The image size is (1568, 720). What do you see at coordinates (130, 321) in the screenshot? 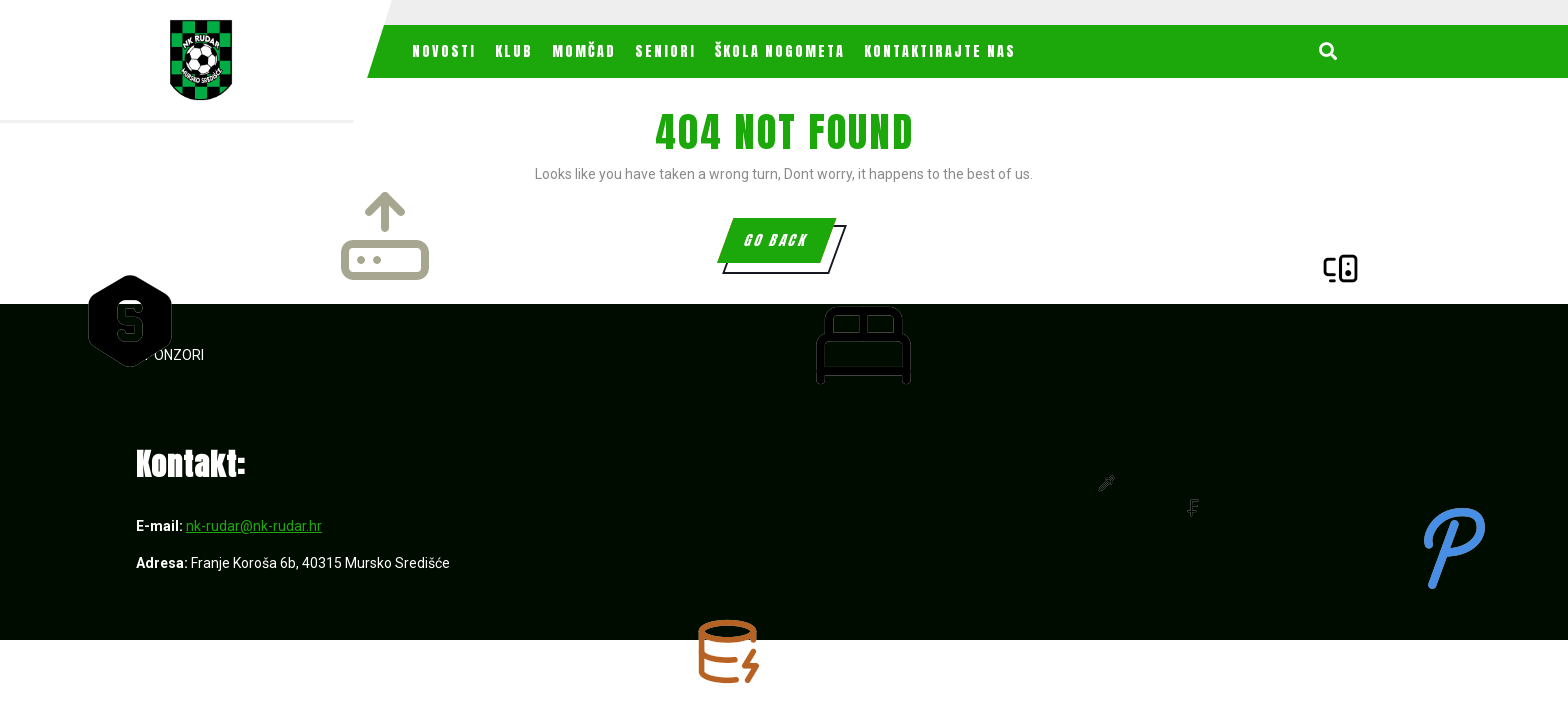
I see `indicates a service or feature starting with "S"` at bounding box center [130, 321].